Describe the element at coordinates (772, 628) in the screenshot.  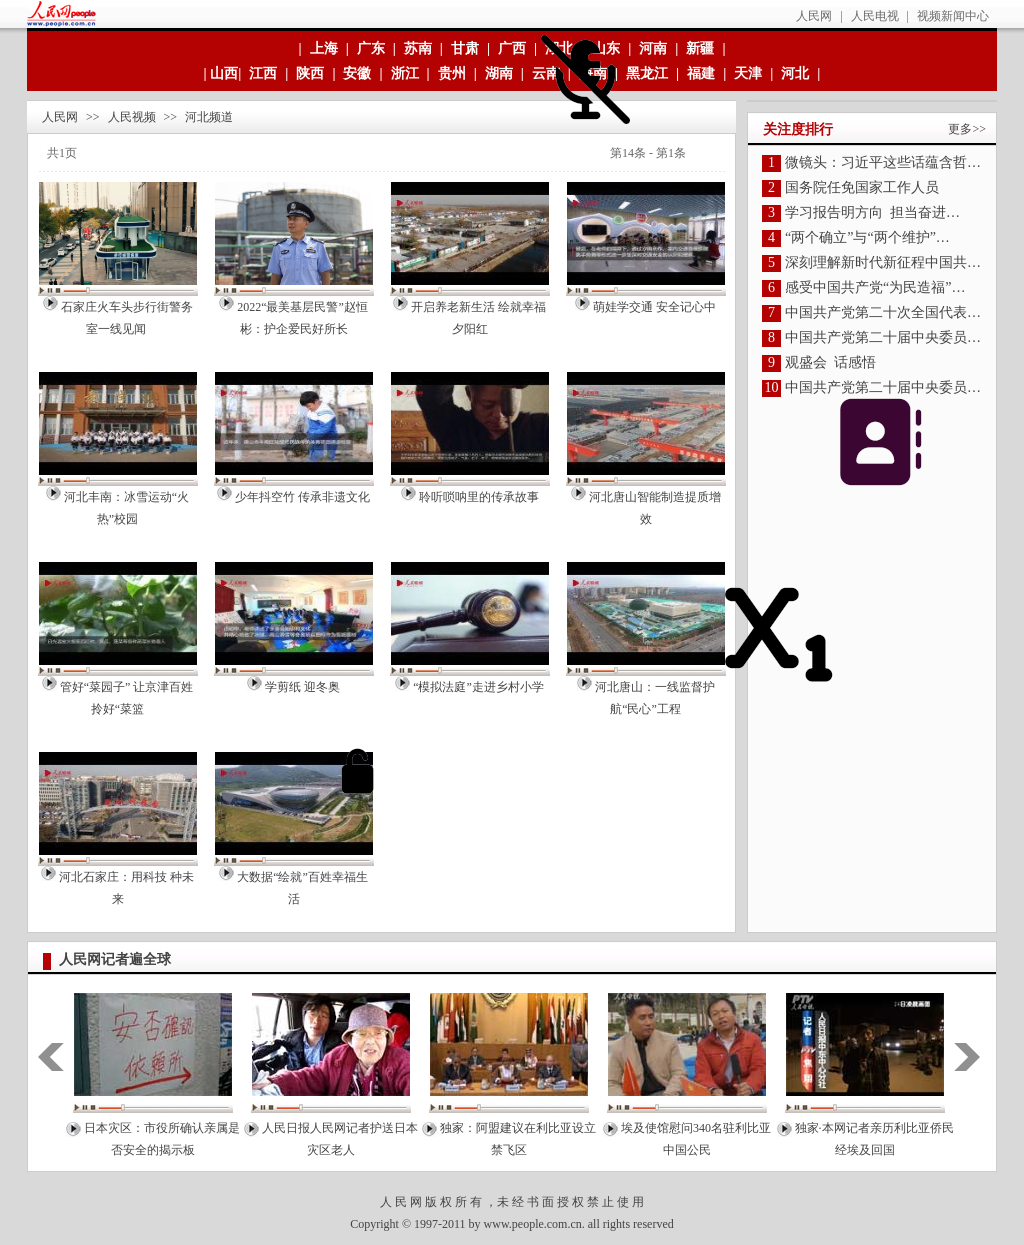
I see `format text as subscript` at that location.